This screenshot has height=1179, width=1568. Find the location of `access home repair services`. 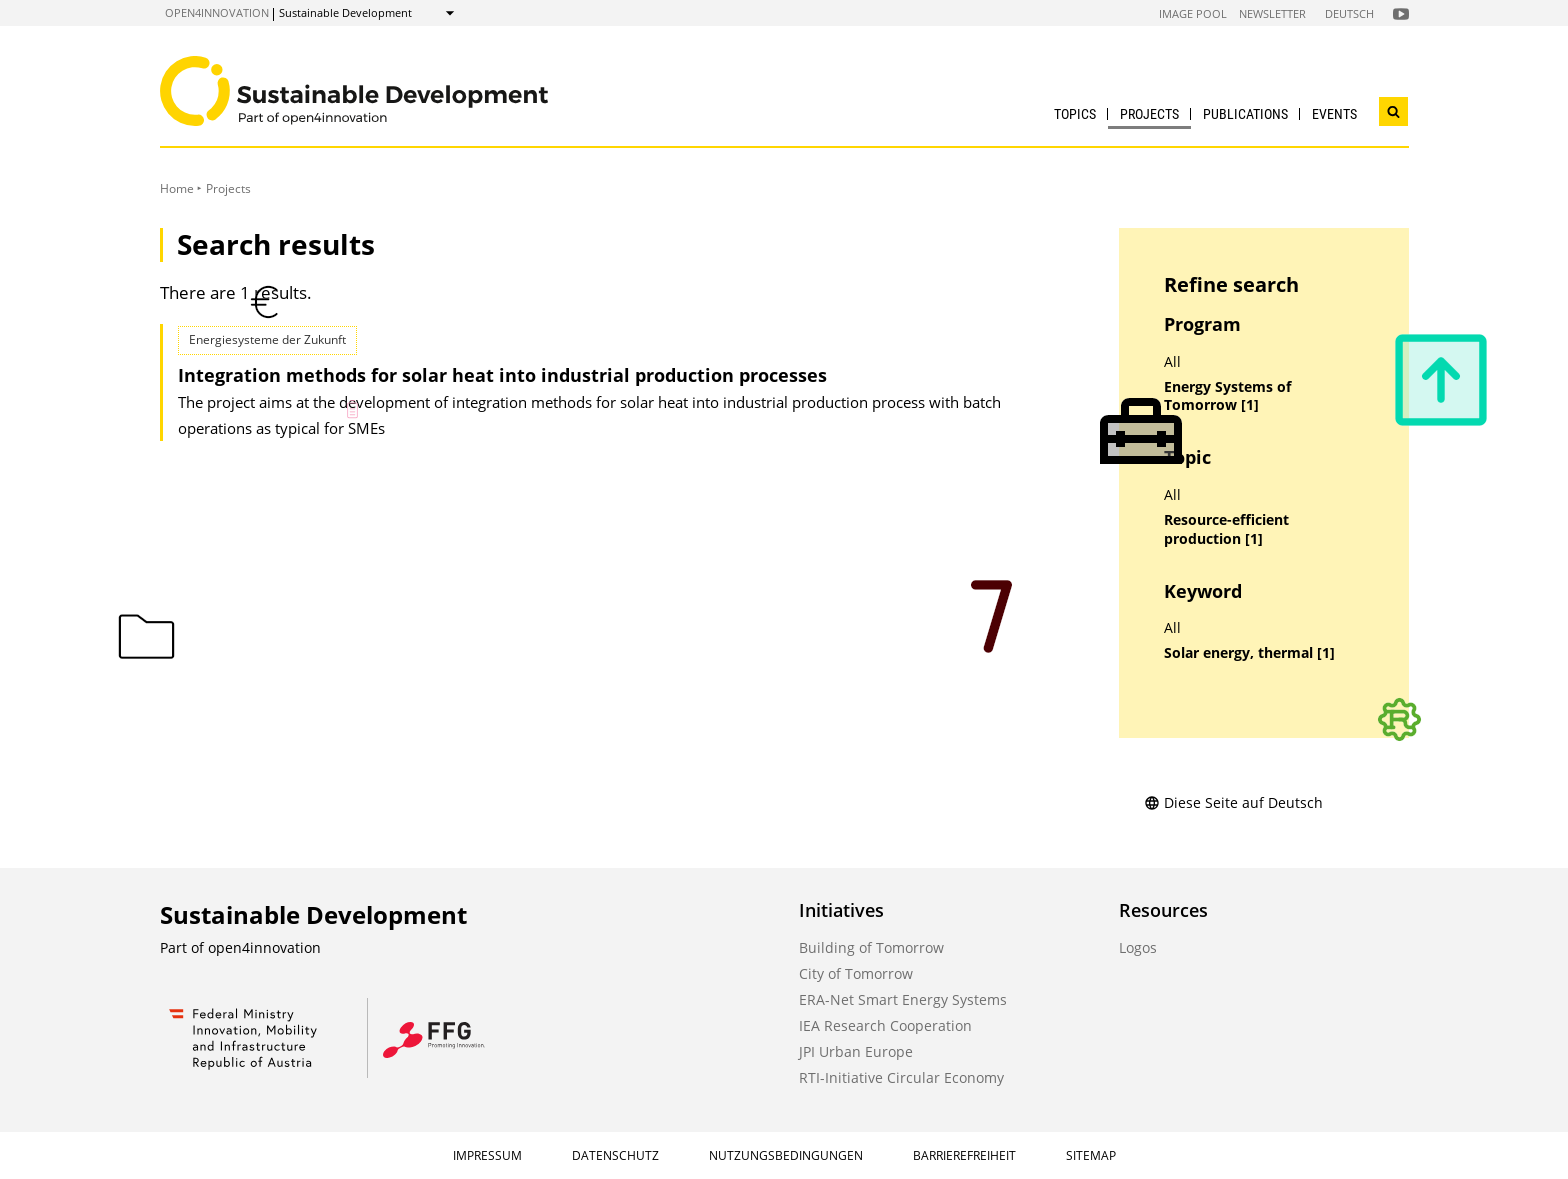

access home repair services is located at coordinates (1141, 431).